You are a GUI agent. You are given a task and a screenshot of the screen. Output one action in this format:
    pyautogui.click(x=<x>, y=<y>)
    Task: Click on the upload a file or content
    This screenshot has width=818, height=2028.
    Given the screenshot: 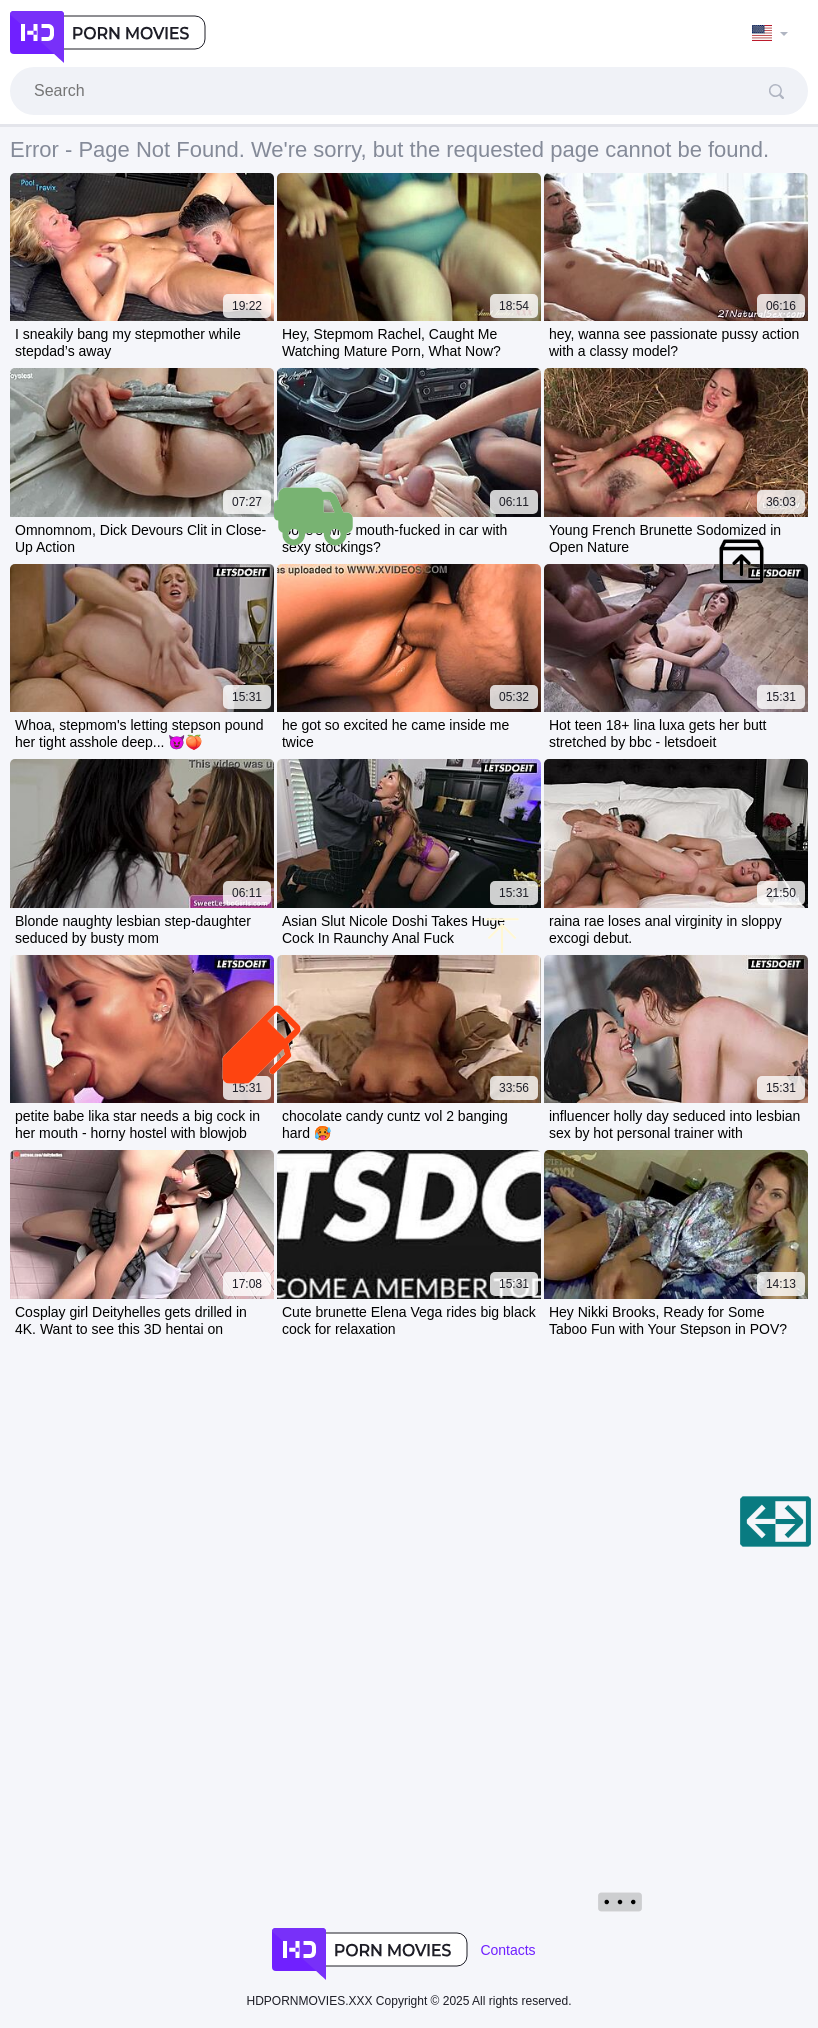 What is the action you would take?
    pyautogui.click(x=502, y=935)
    